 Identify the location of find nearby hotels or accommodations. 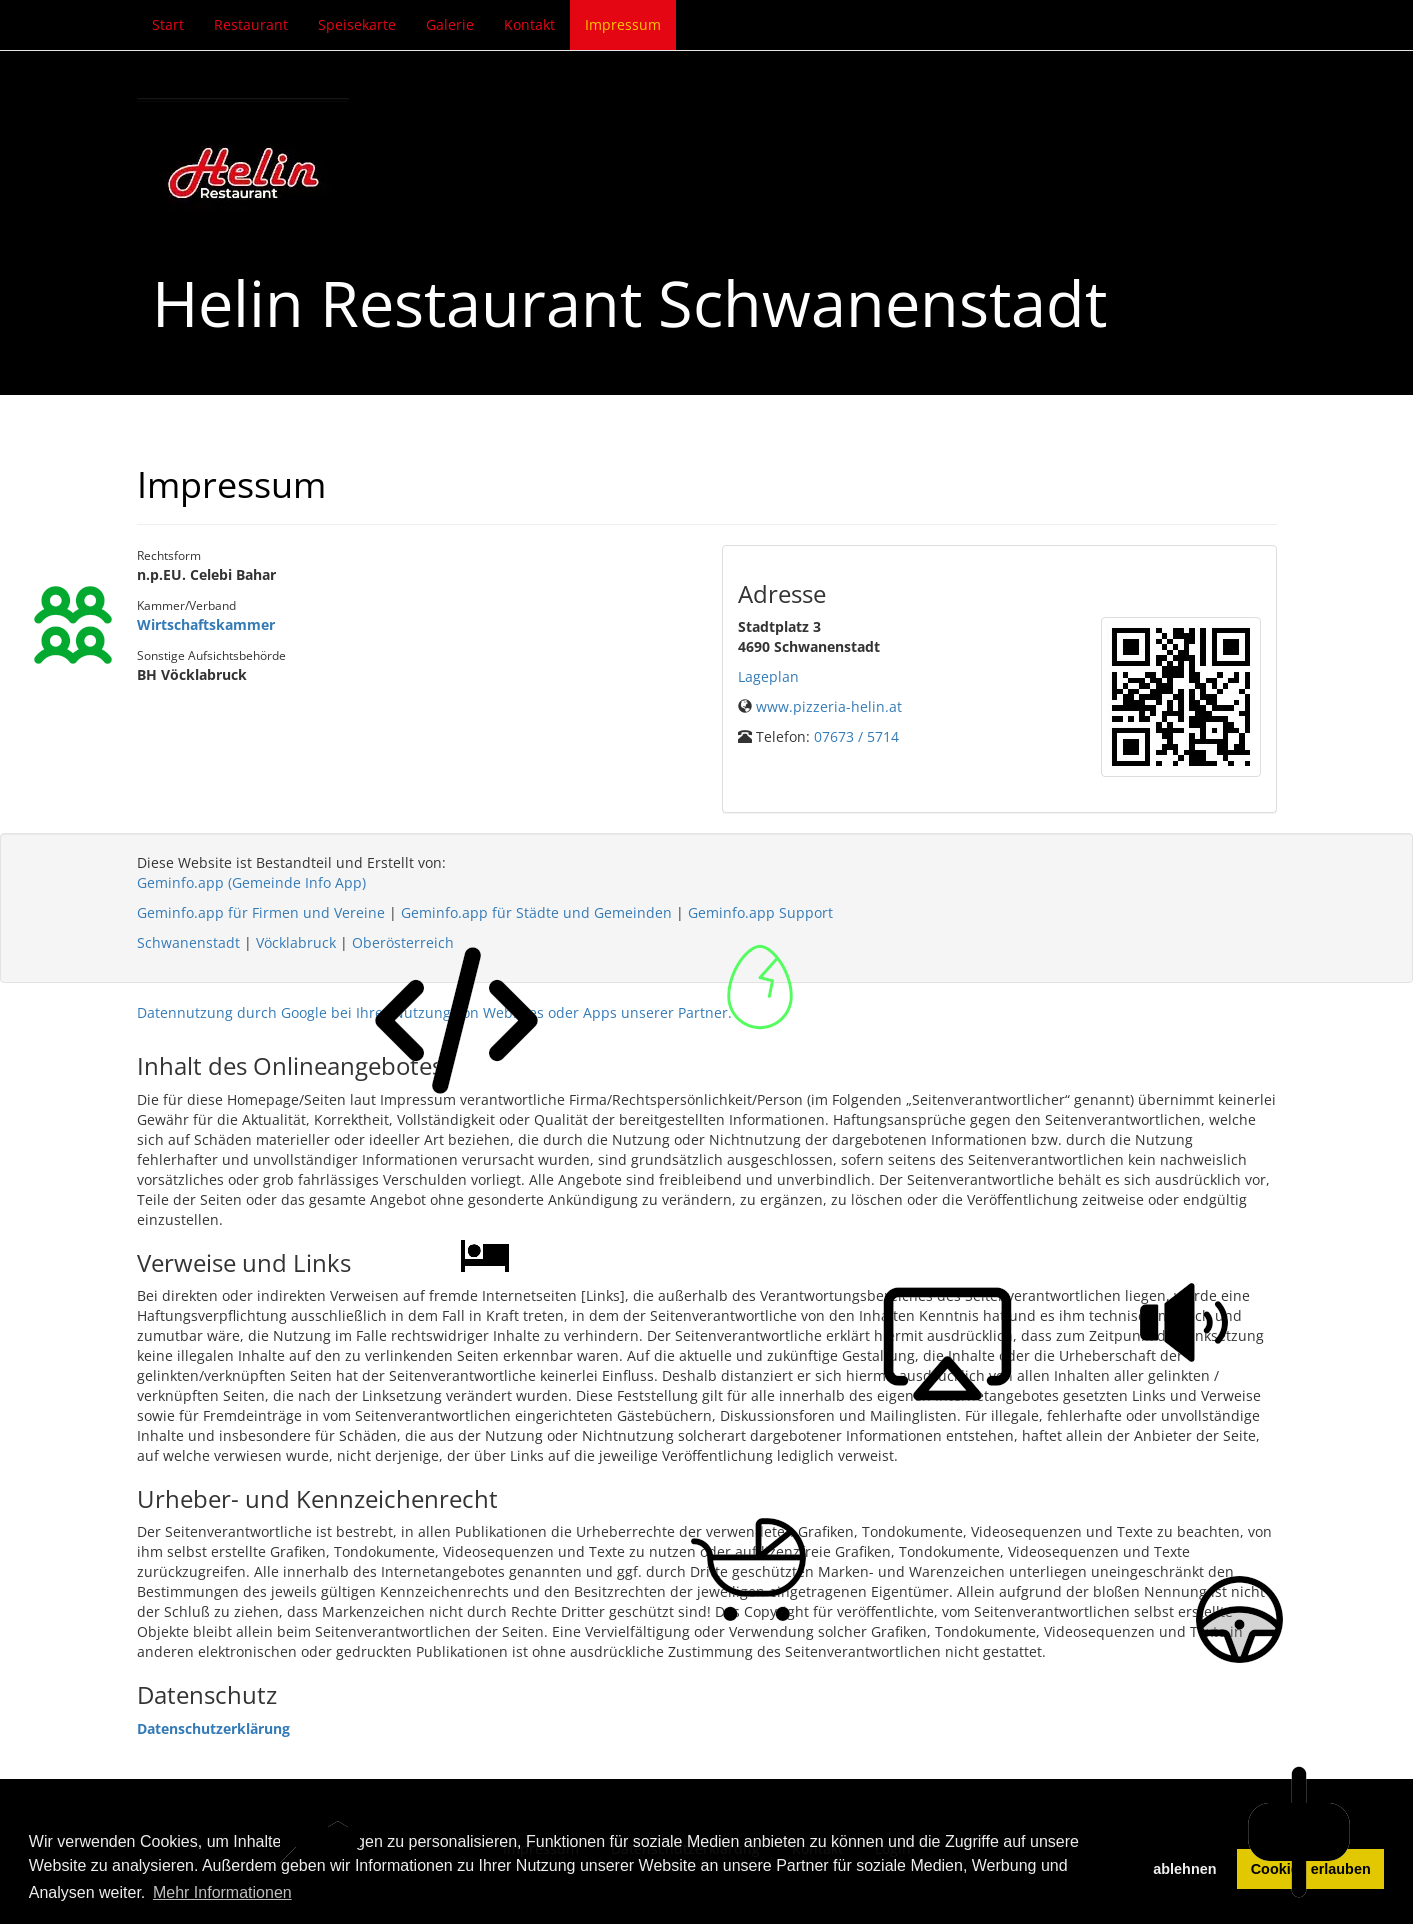
(485, 1255).